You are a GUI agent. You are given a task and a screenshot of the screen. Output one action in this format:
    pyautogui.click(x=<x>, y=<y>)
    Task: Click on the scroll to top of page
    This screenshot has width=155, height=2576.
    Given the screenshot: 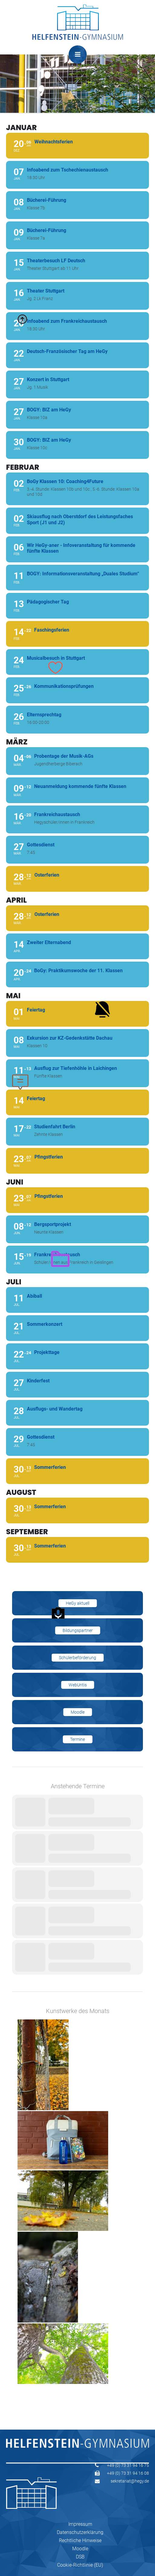 What is the action you would take?
    pyautogui.click(x=22, y=319)
    